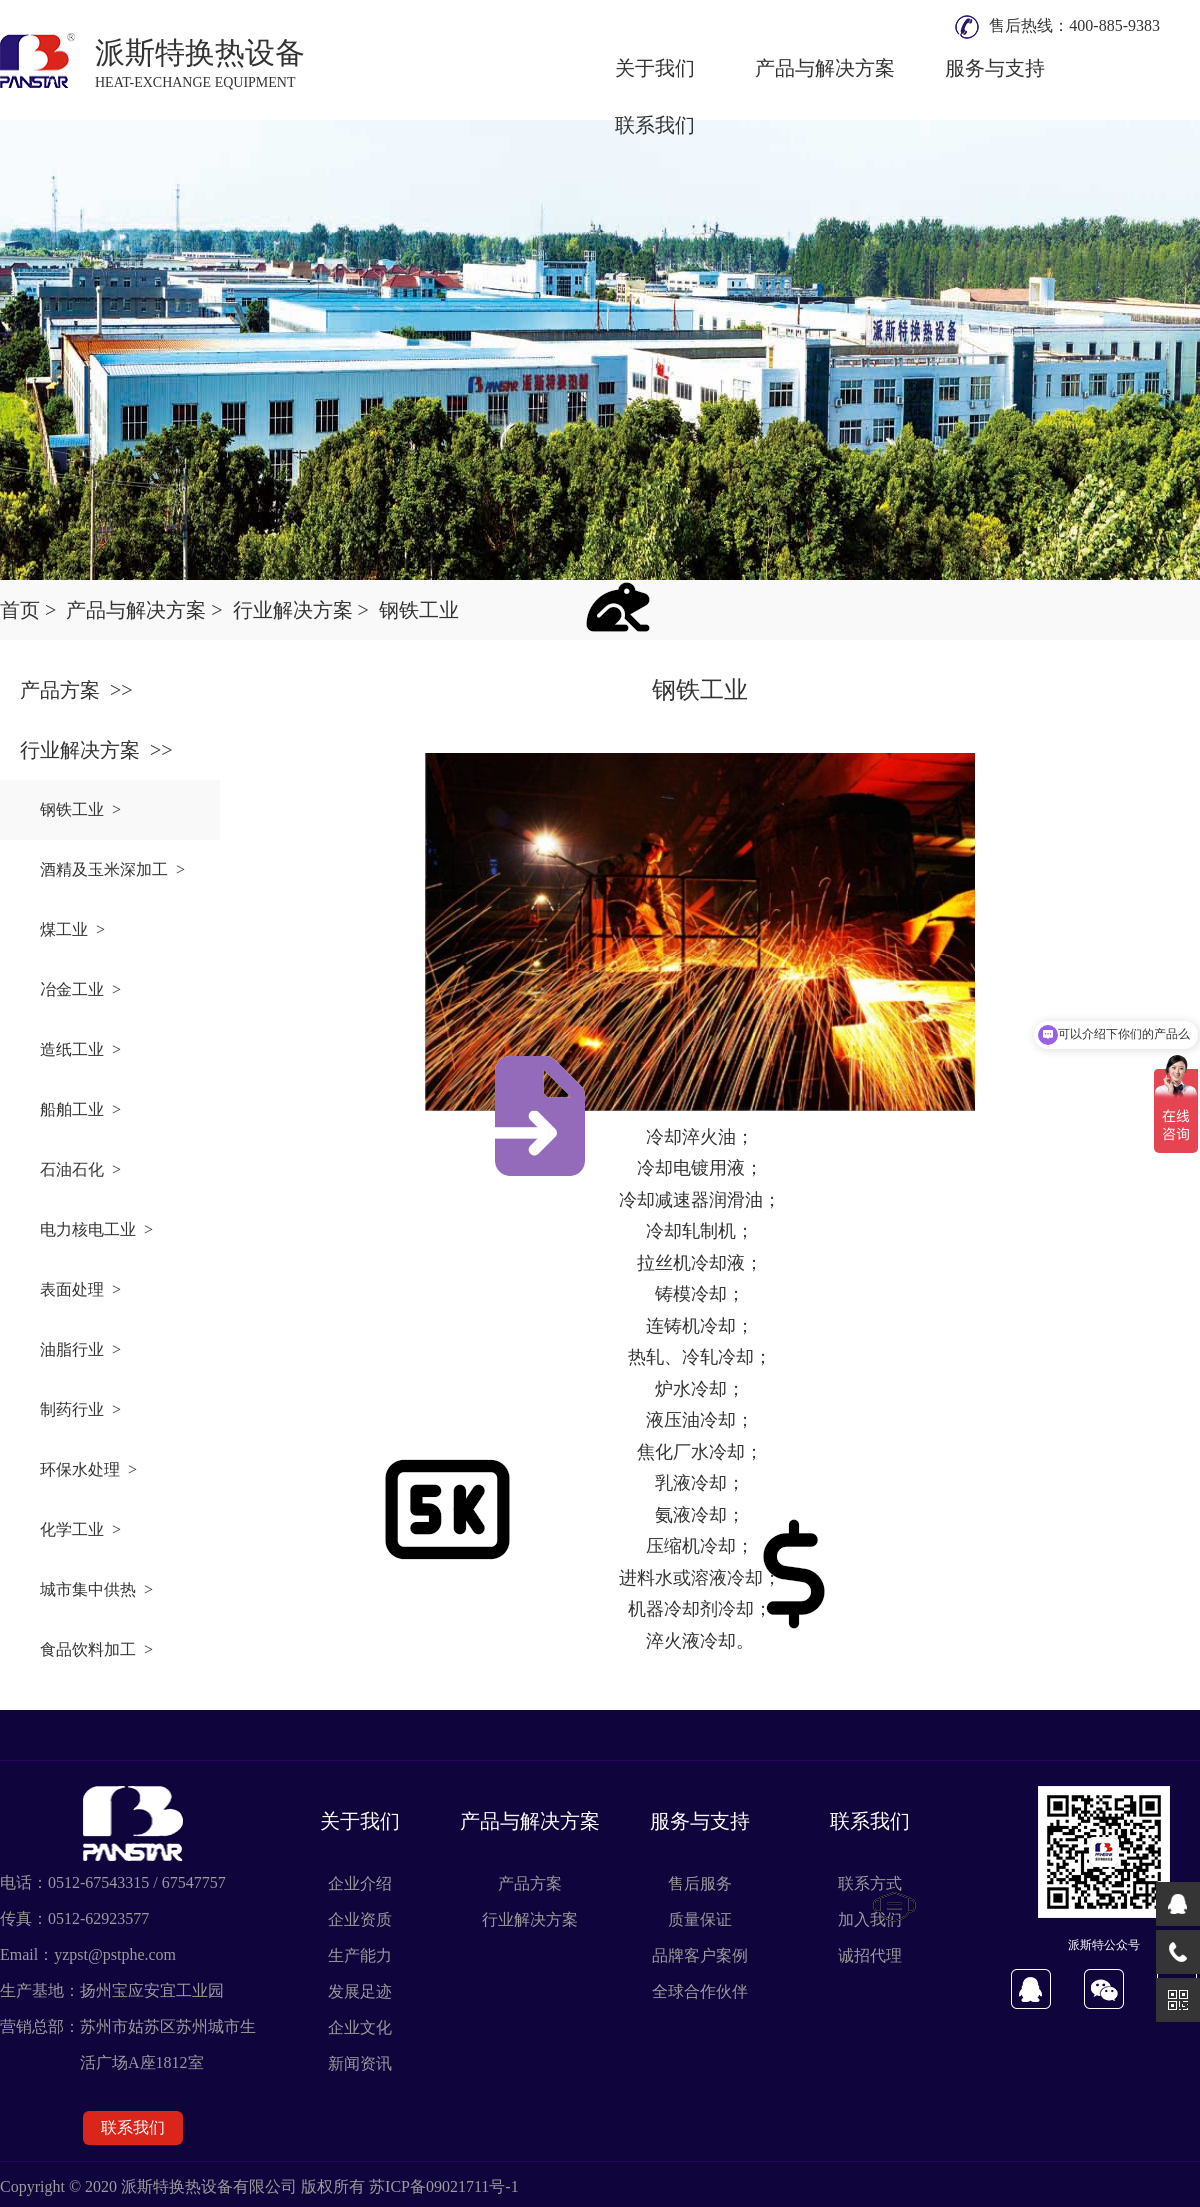 The height and width of the screenshot is (2207, 1200). What do you see at coordinates (794, 1574) in the screenshot?
I see `view pricing or payment options` at bounding box center [794, 1574].